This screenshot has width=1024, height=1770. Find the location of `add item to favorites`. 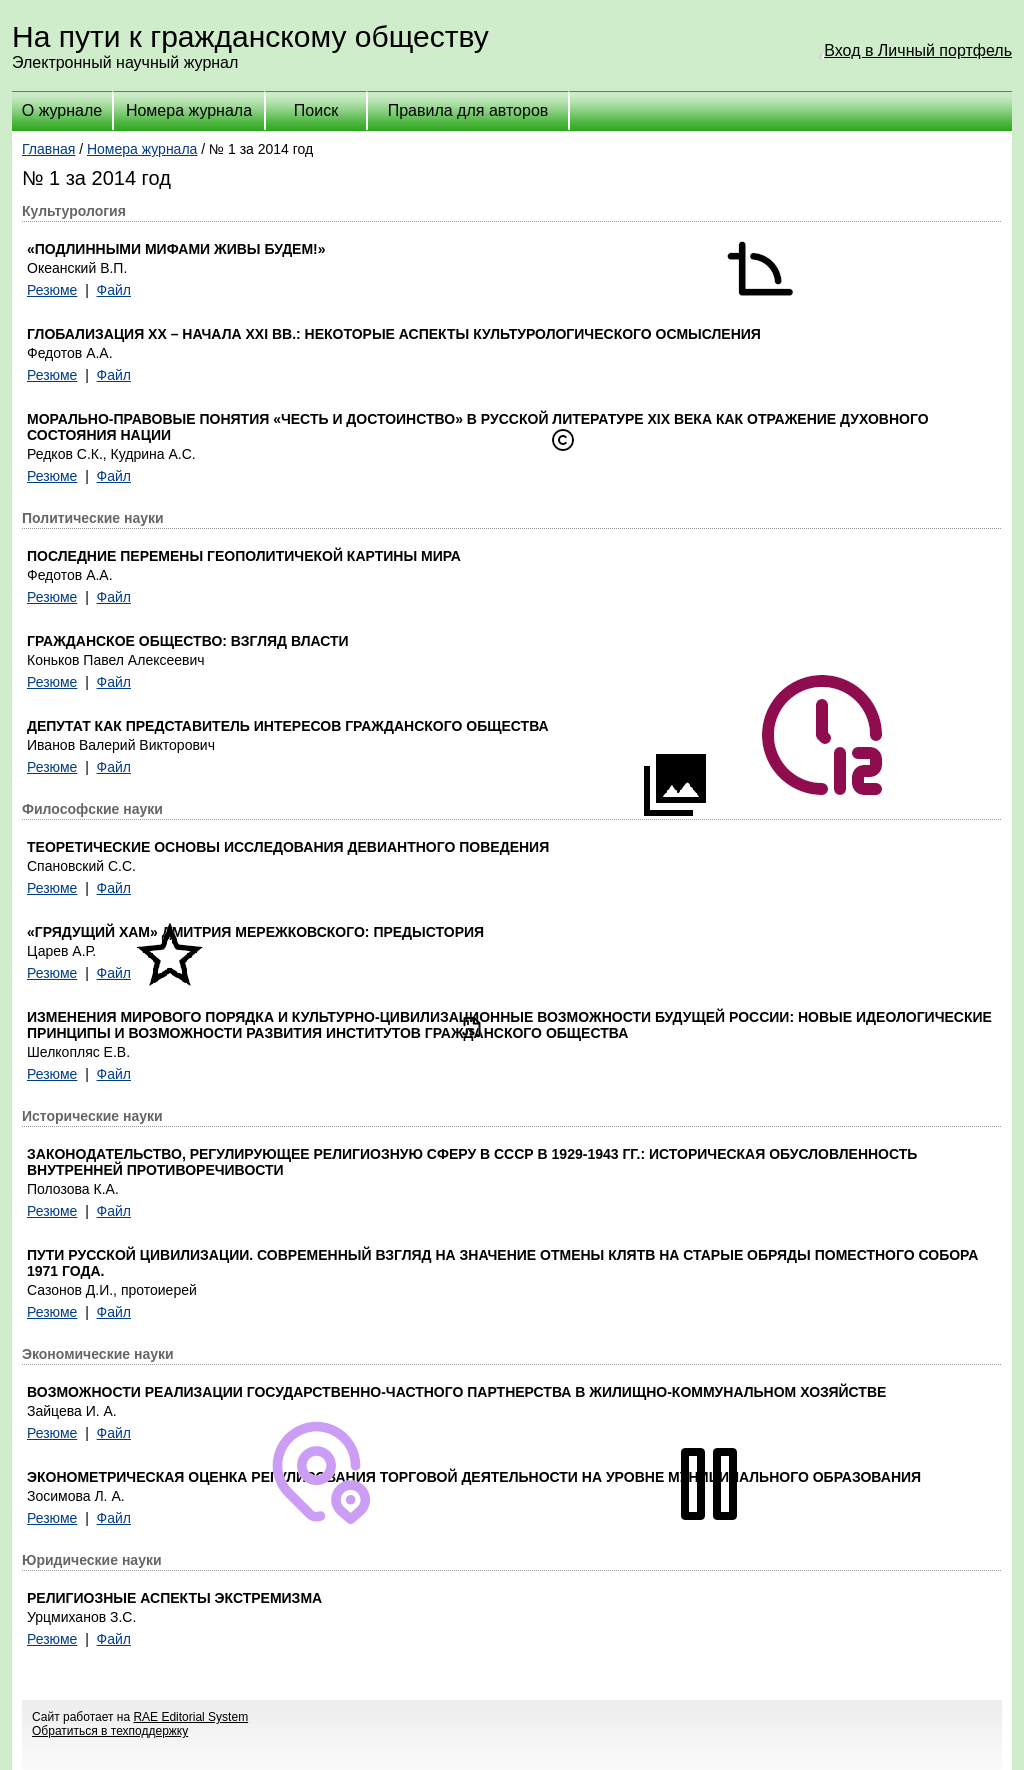

add item to favorites is located at coordinates (170, 956).